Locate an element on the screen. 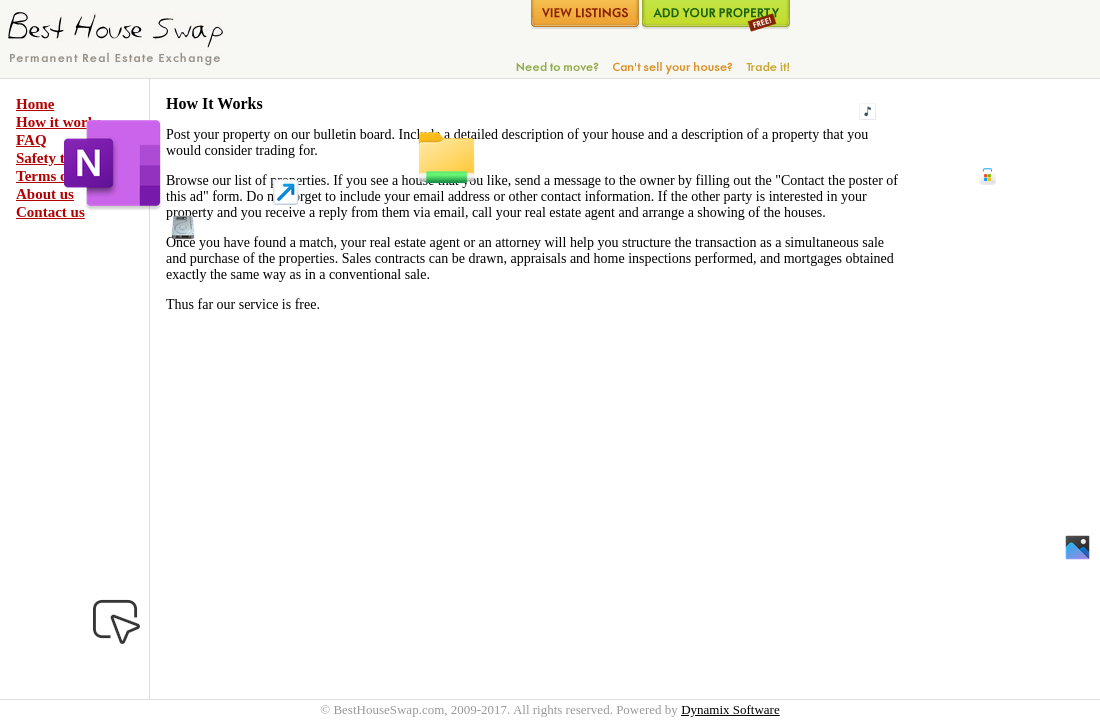  access pointer and cursor accessibility settings is located at coordinates (116, 620).